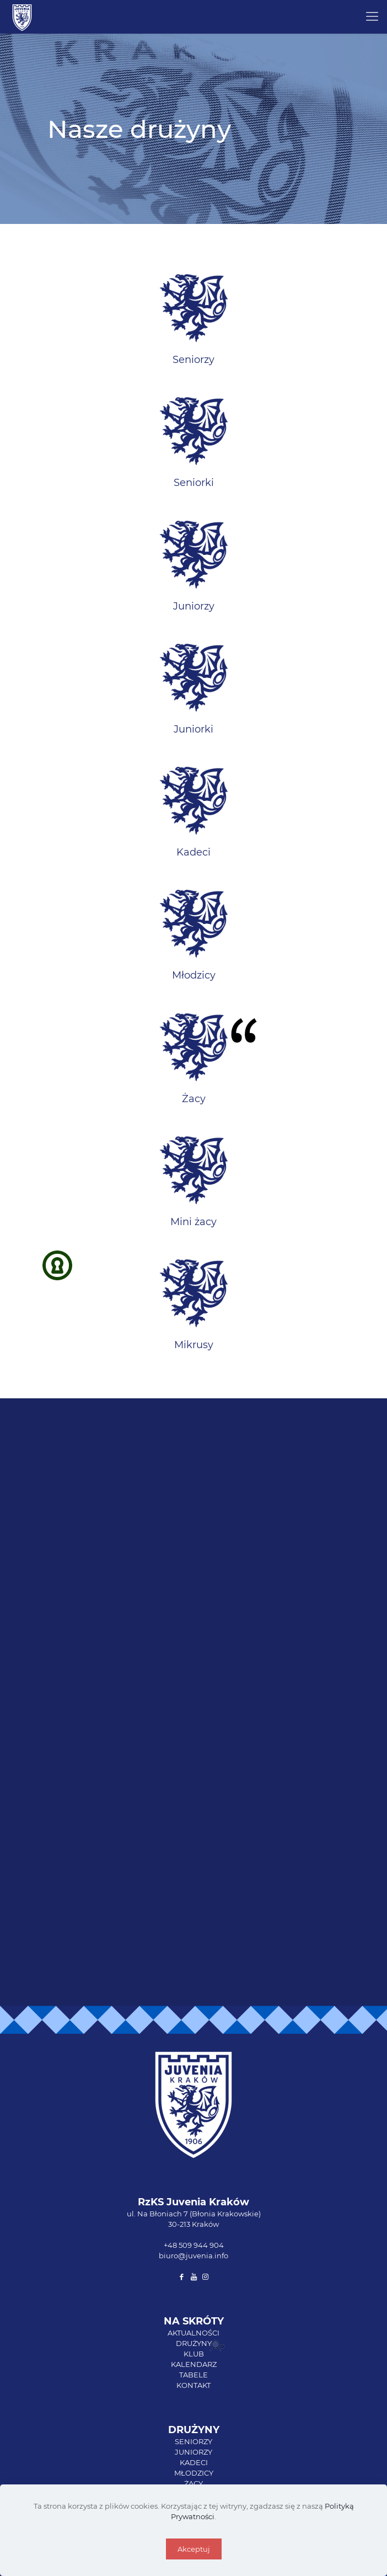 The width and height of the screenshot is (387, 2576). What do you see at coordinates (57, 1265) in the screenshot?
I see `access secure or locked content` at bounding box center [57, 1265].